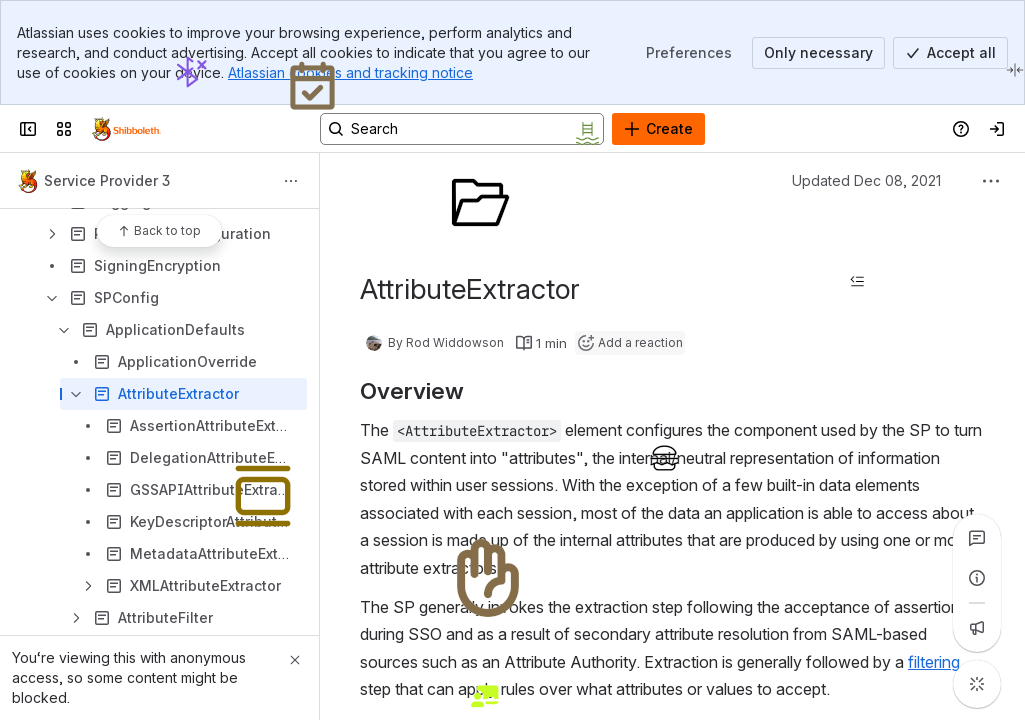 The height and width of the screenshot is (720, 1025). Describe the element at coordinates (263, 496) in the screenshot. I see `view images in a vertical gallery layout` at that location.